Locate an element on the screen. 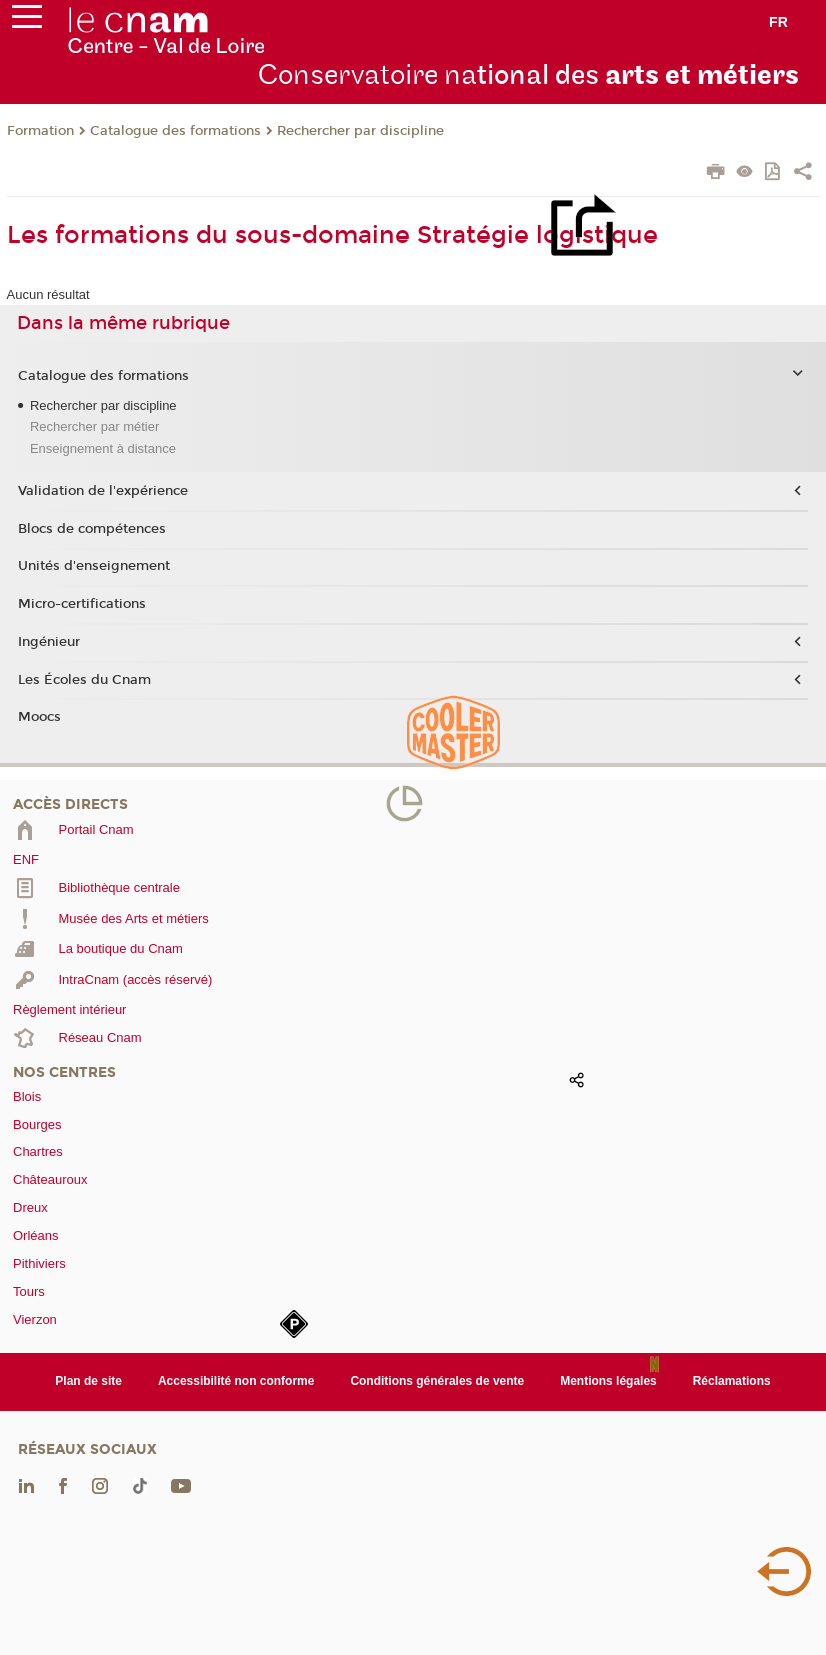 The image size is (826, 1655). open the Netflix app is located at coordinates (654, 1364).